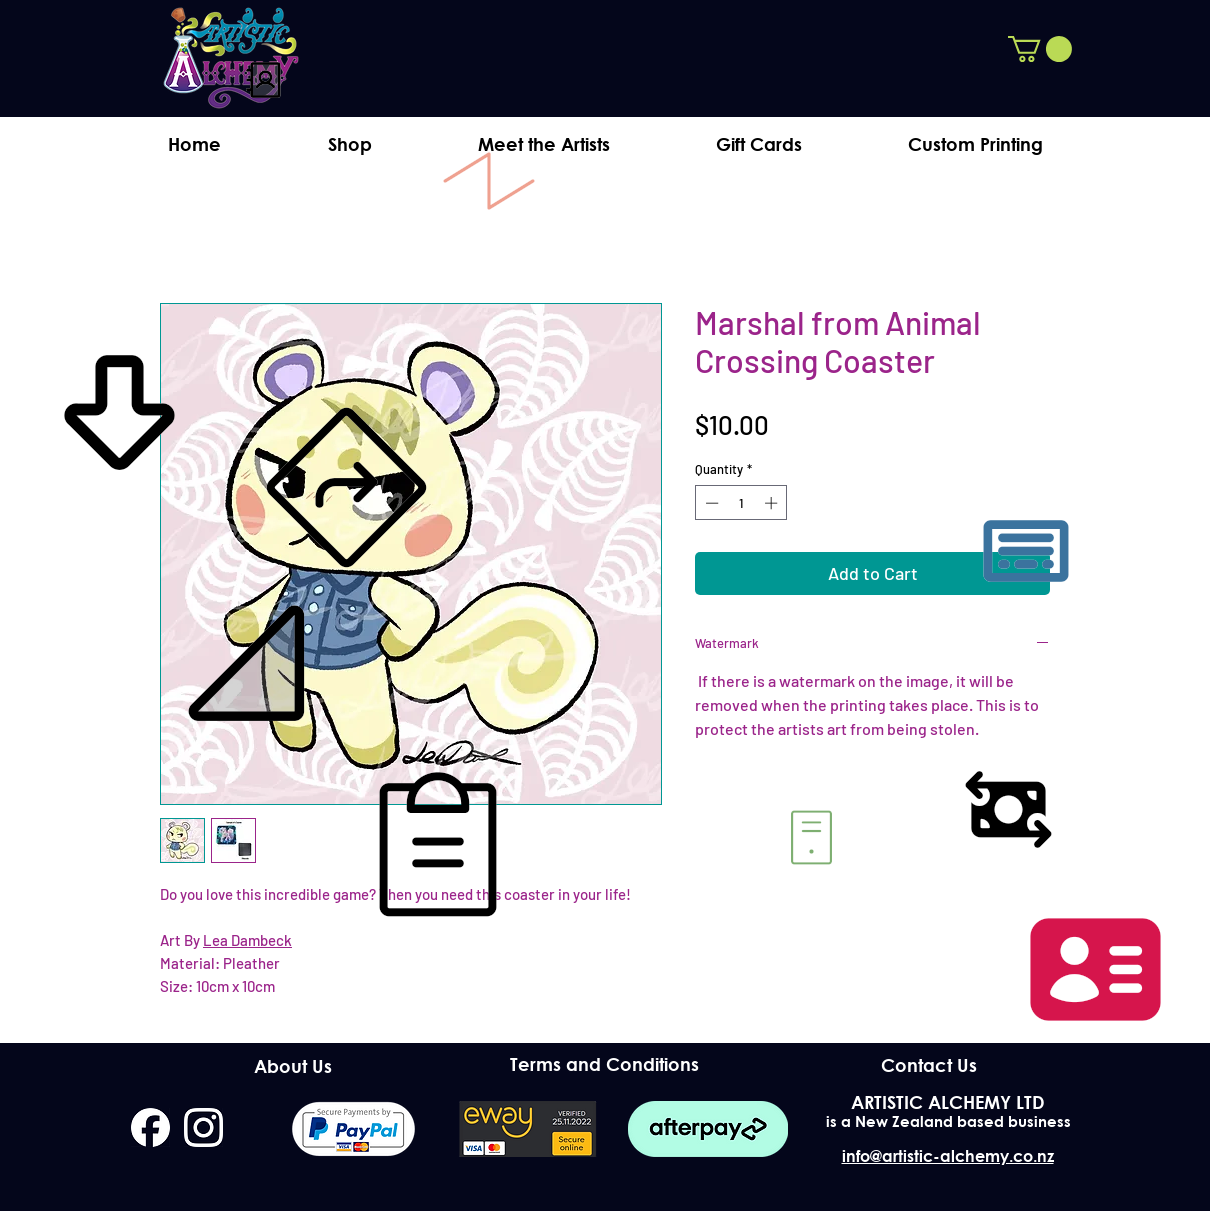  What do you see at coordinates (438, 847) in the screenshot?
I see `view clipboard contents` at bounding box center [438, 847].